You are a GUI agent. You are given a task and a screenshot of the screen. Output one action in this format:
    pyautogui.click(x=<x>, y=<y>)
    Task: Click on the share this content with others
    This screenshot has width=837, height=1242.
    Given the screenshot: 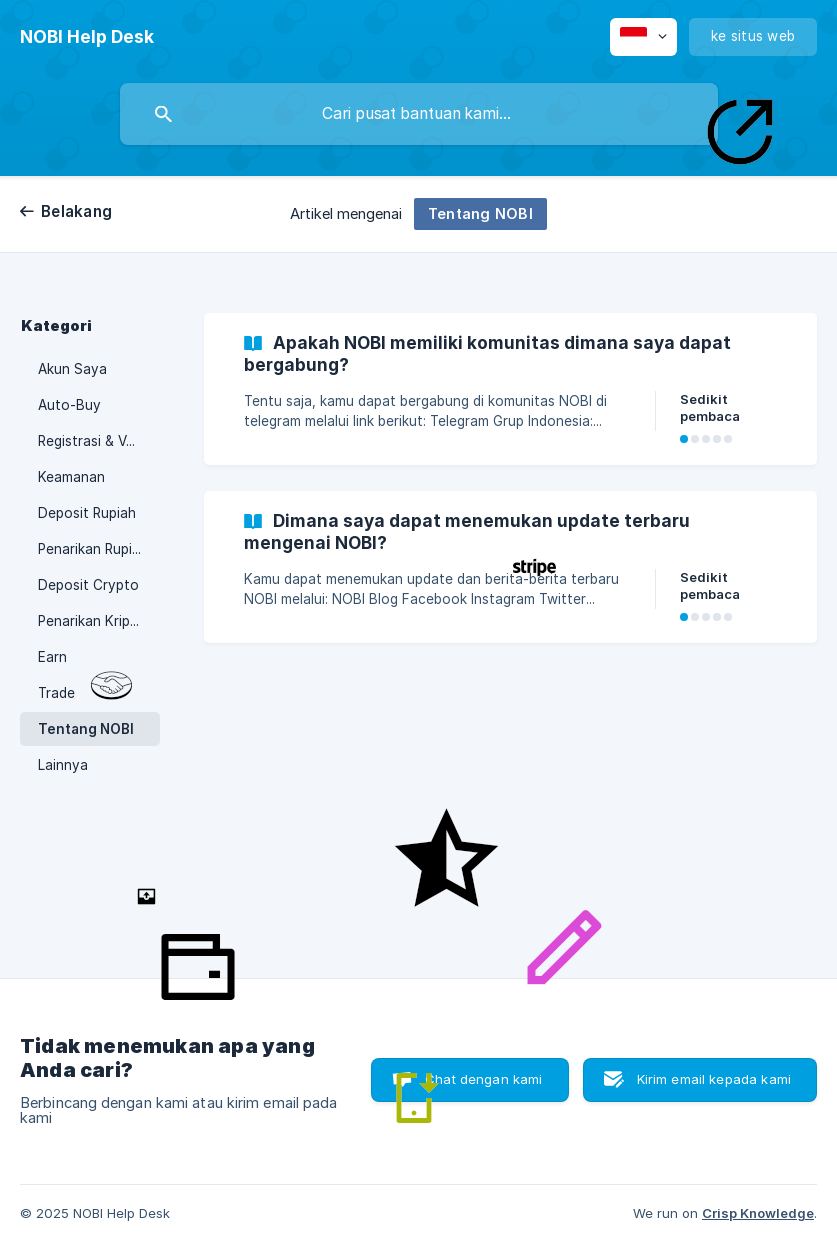 What is the action you would take?
    pyautogui.click(x=740, y=132)
    